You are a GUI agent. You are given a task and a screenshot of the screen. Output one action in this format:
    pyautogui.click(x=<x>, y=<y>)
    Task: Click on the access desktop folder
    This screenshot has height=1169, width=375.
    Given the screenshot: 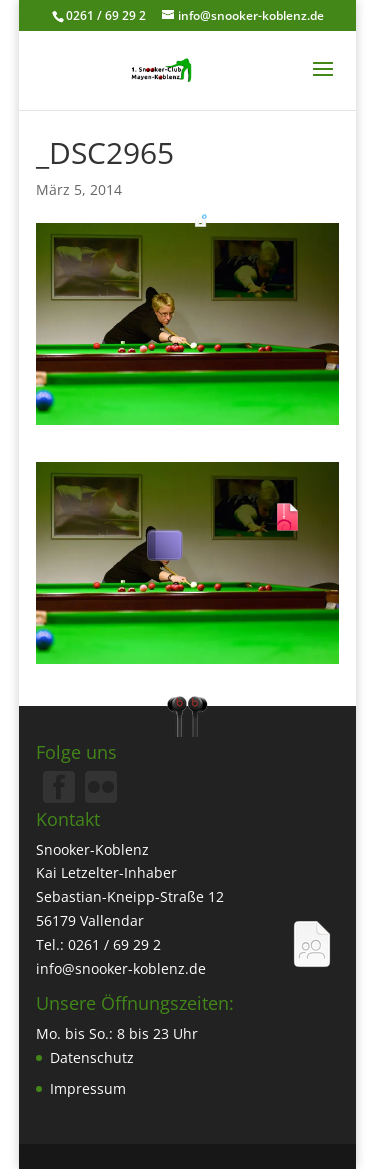 What is the action you would take?
    pyautogui.click(x=165, y=544)
    